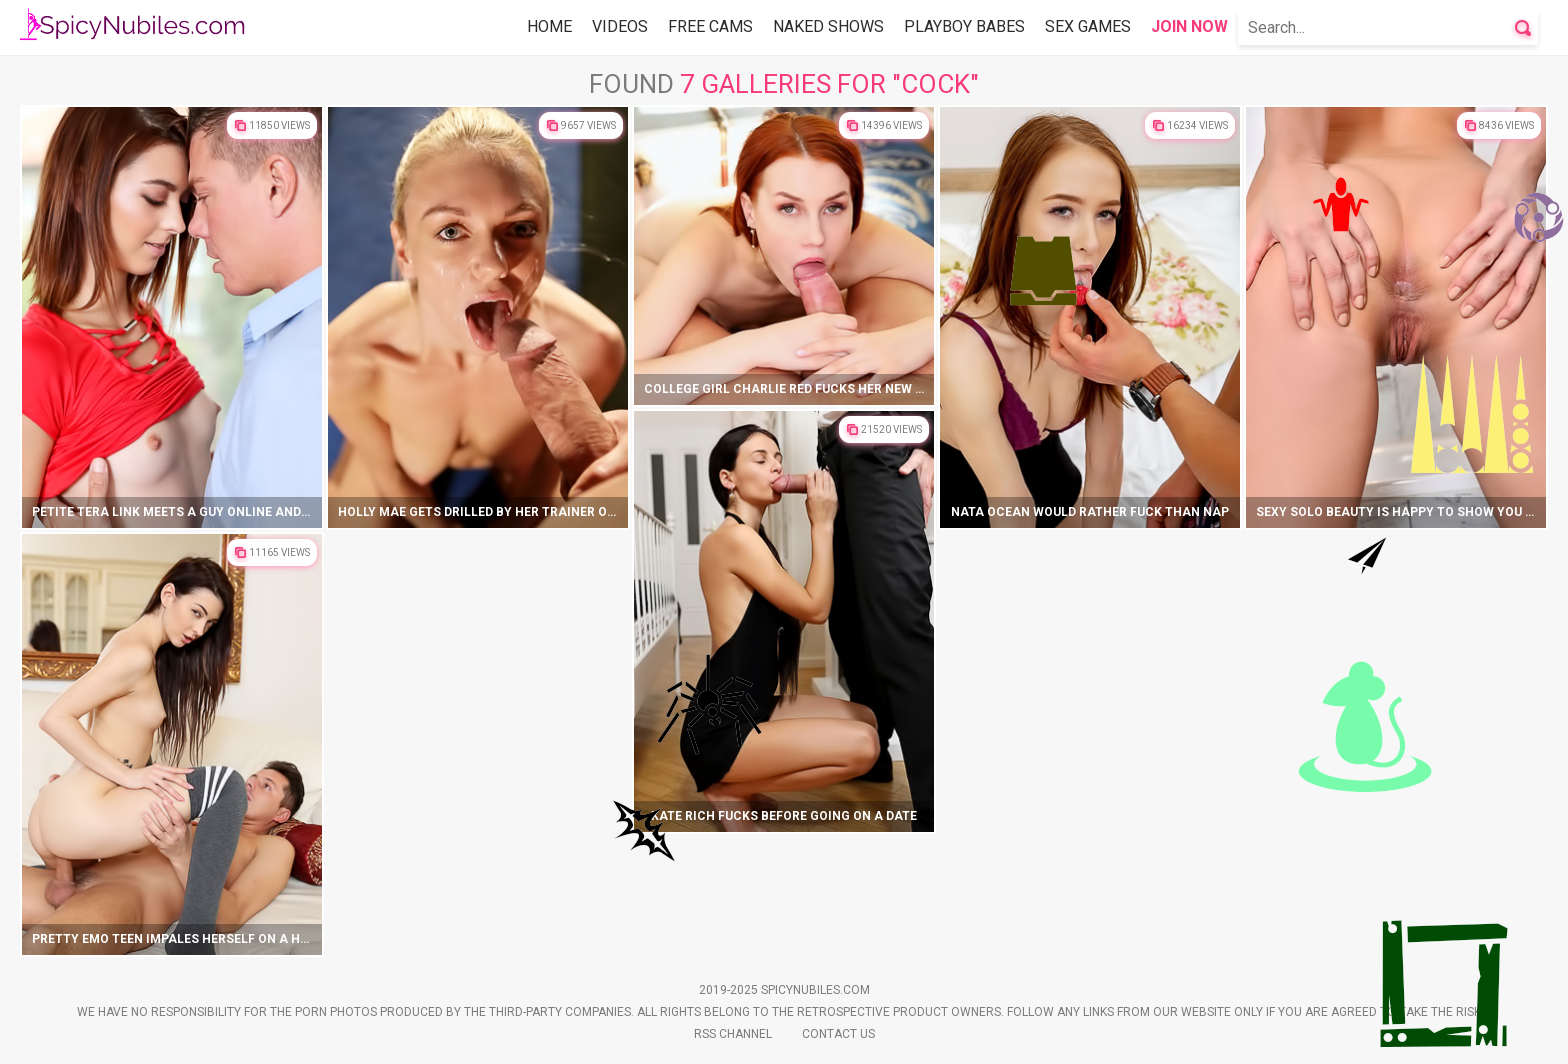 The image size is (1568, 1064). Describe the element at coordinates (1043, 269) in the screenshot. I see `access your inbox or document tray` at that location.